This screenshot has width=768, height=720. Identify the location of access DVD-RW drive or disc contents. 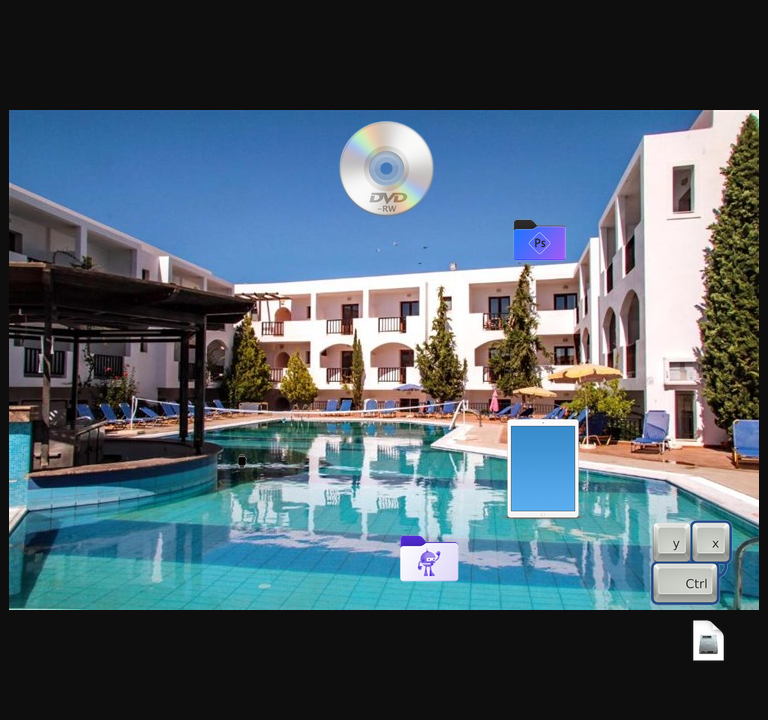
(386, 170).